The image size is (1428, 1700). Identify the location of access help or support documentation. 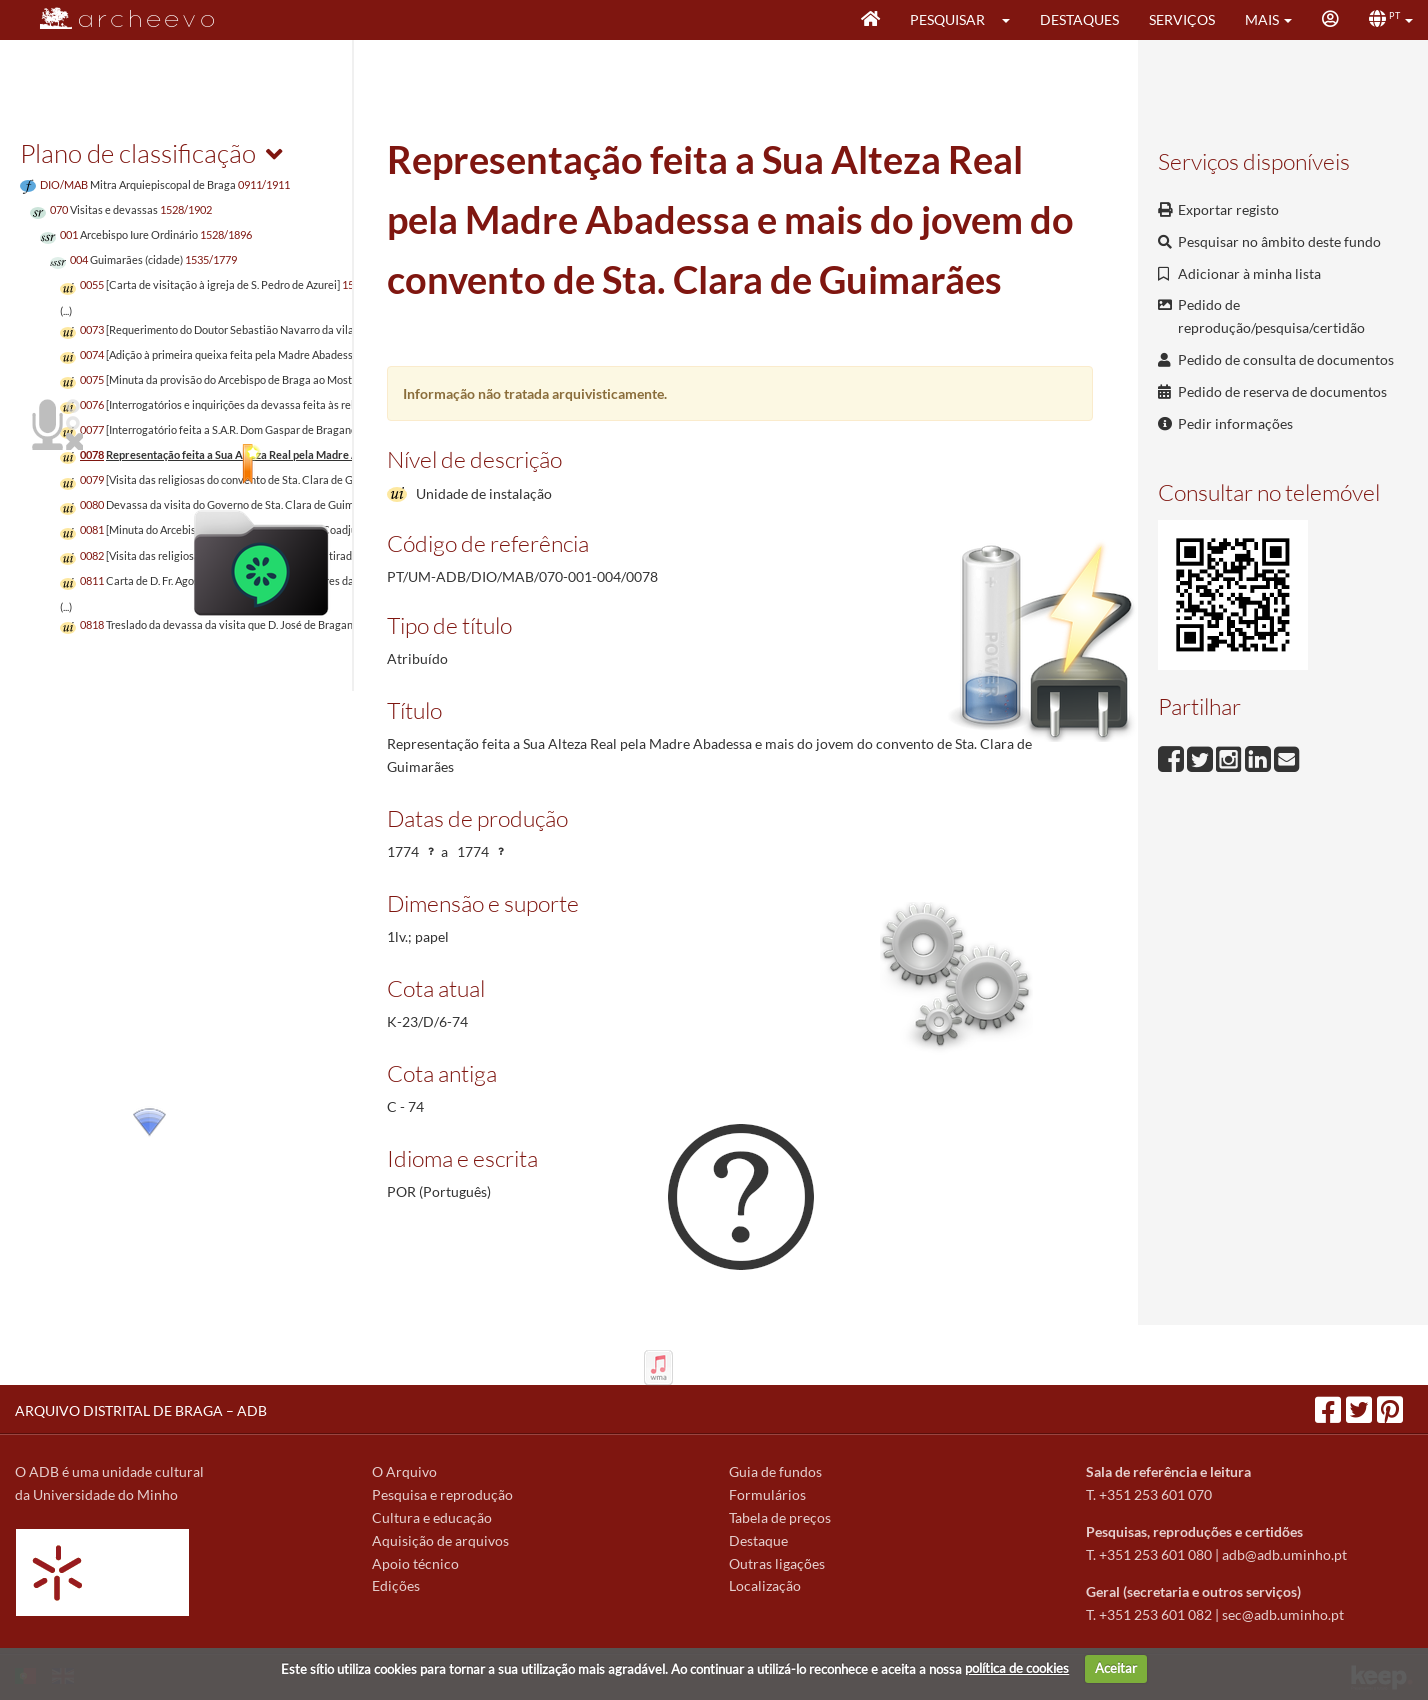
(741, 1197).